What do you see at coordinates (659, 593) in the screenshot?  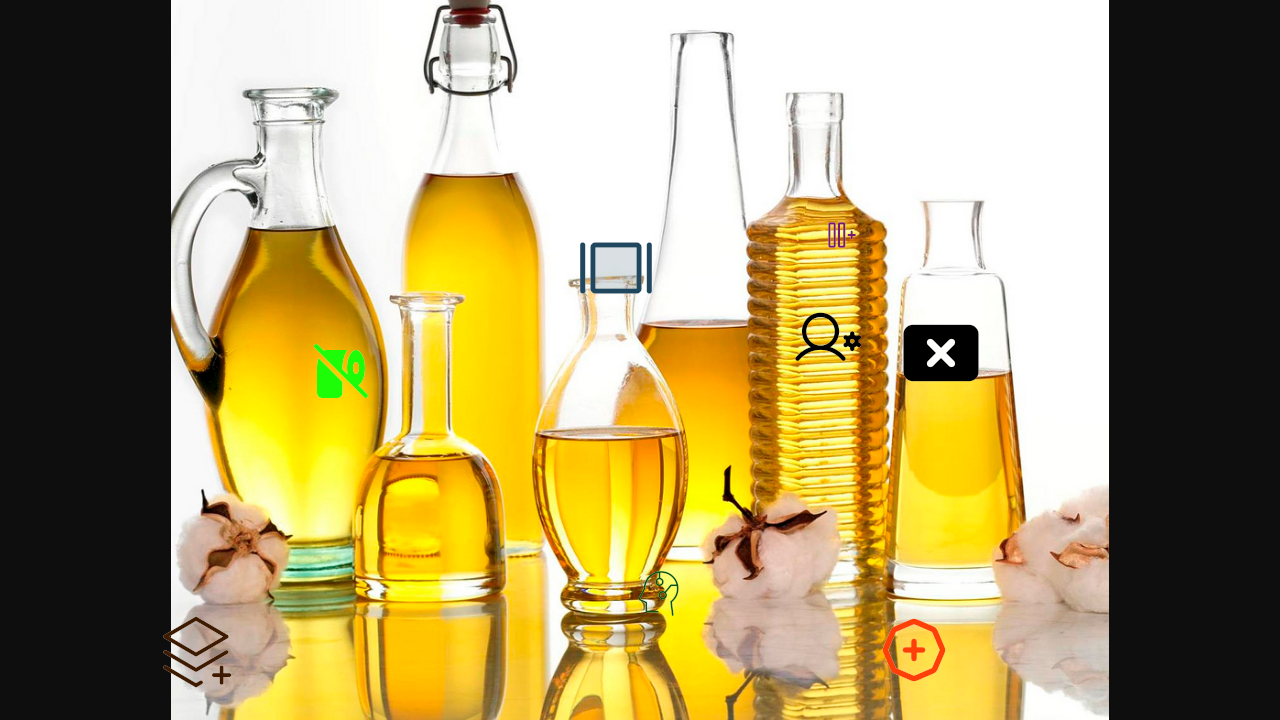 I see `access AI or machine learning features` at bounding box center [659, 593].